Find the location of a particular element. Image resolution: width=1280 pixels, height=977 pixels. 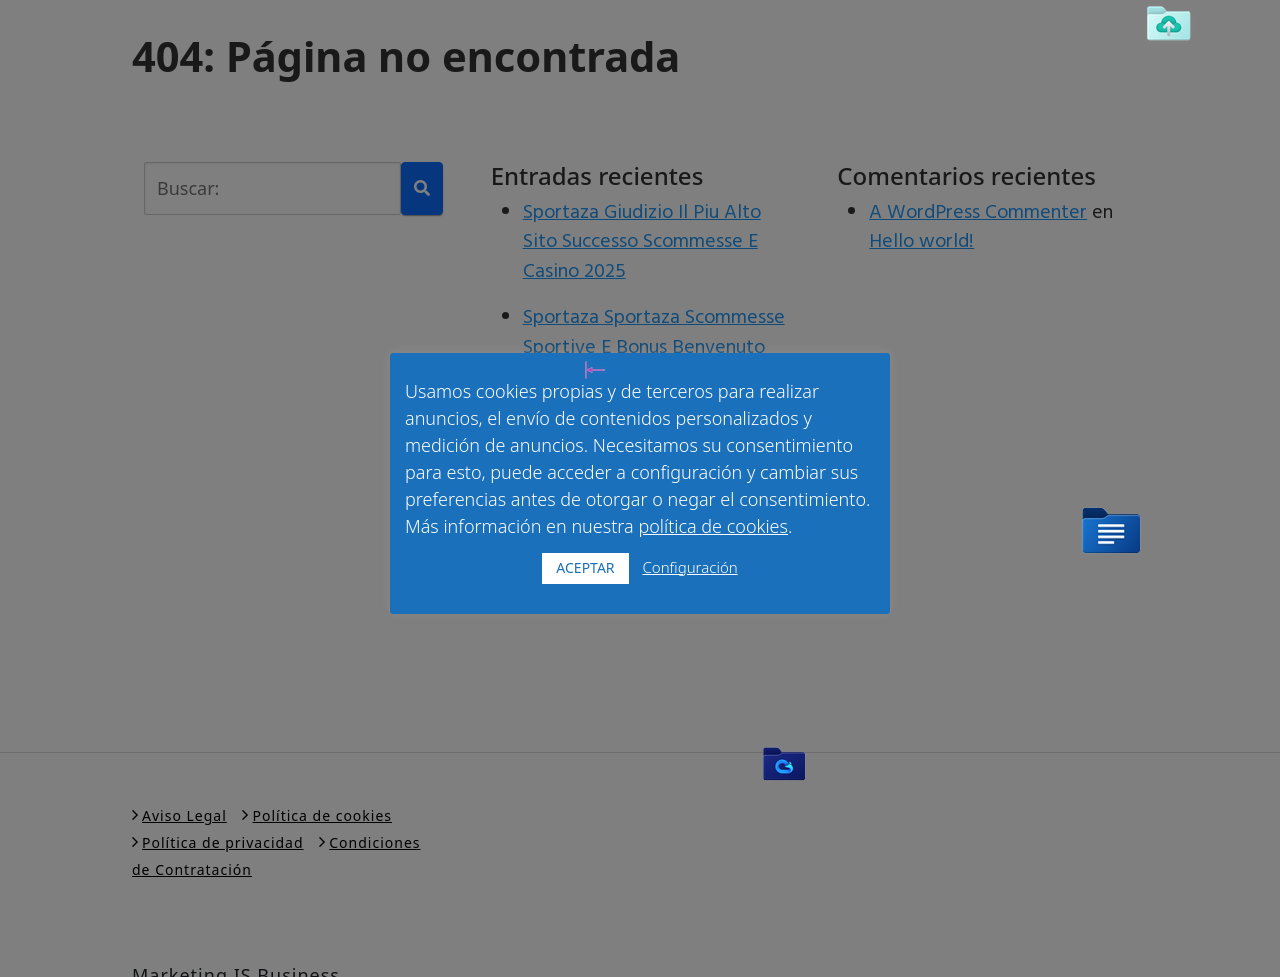

open google docs folder is located at coordinates (1111, 532).